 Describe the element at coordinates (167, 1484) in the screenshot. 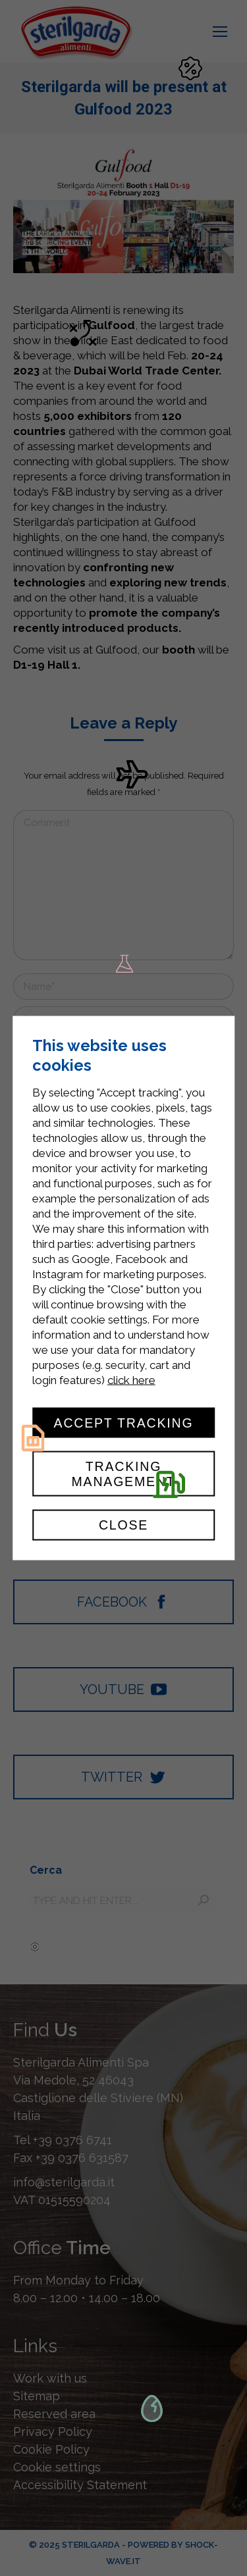

I see `find nearby EV charging stations` at that location.